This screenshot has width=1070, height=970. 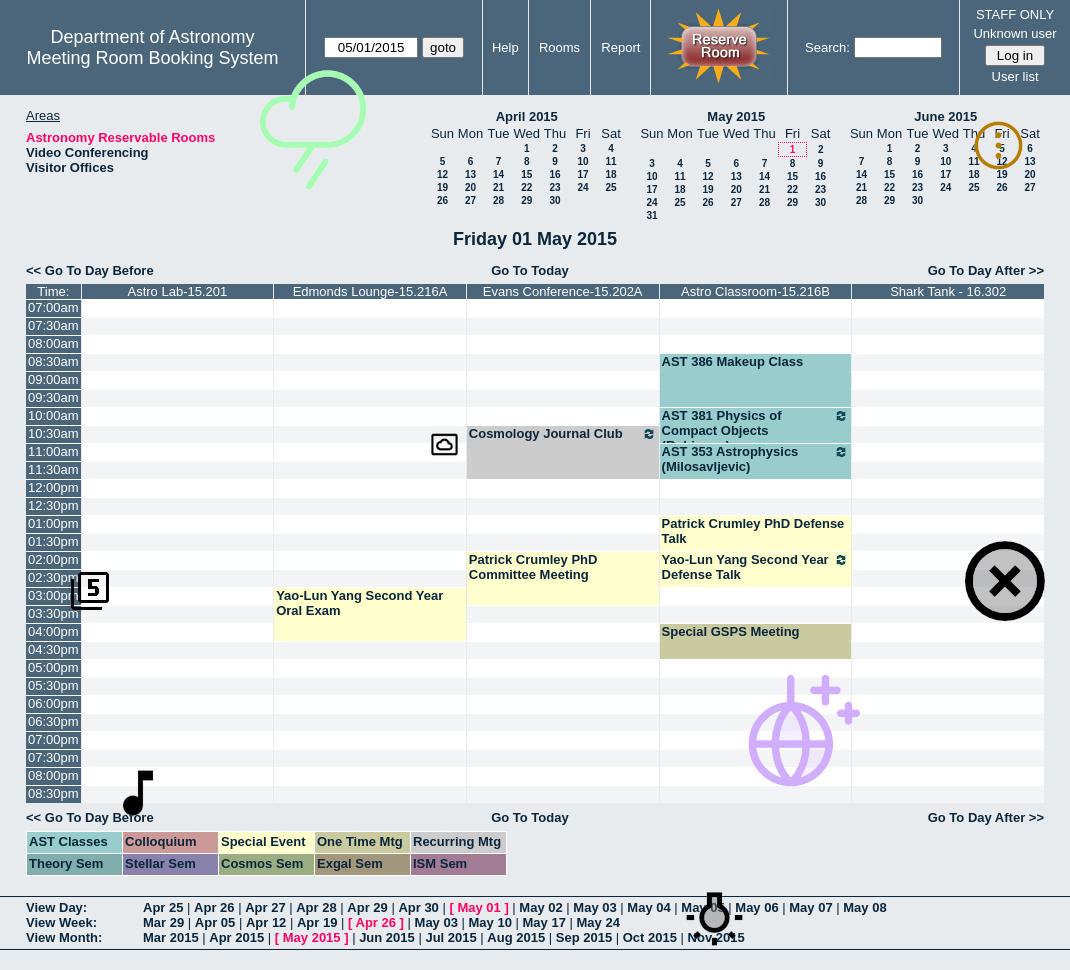 I want to click on adjust incandescent light settings, so click(x=714, y=917).